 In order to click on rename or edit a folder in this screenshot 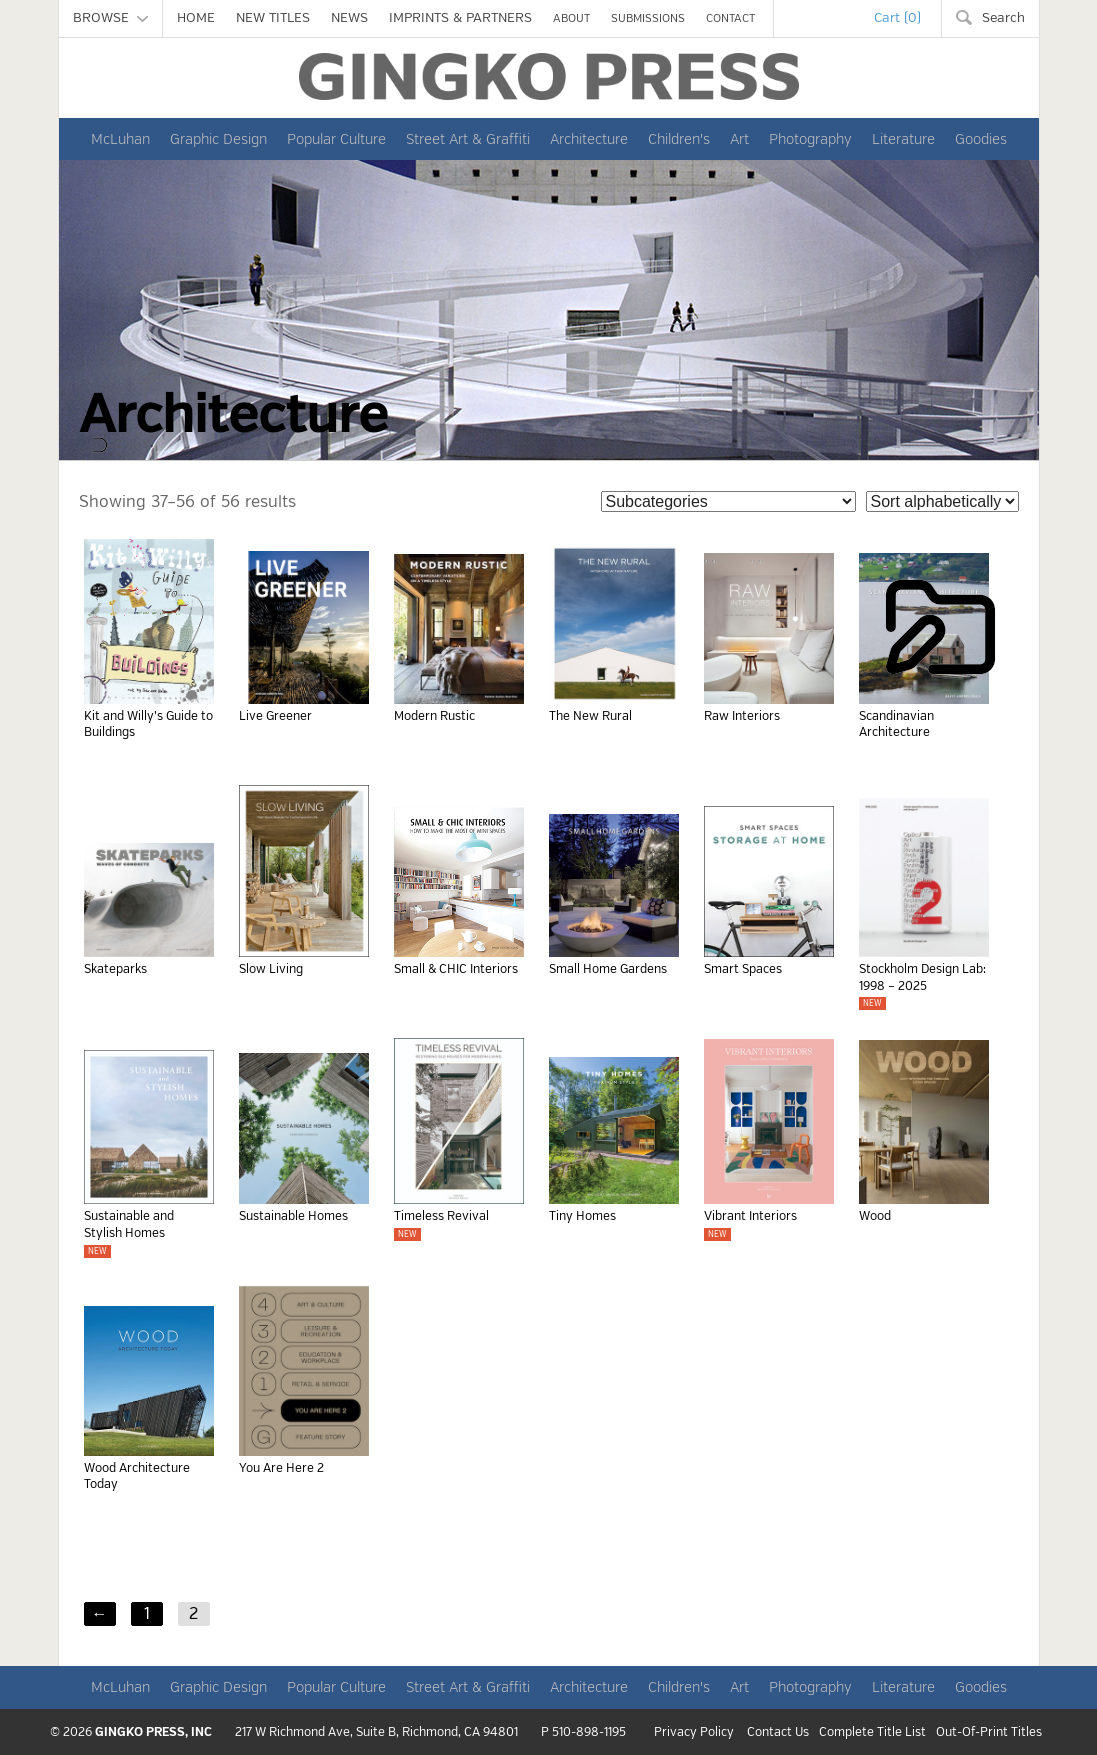, I will do `click(940, 629)`.